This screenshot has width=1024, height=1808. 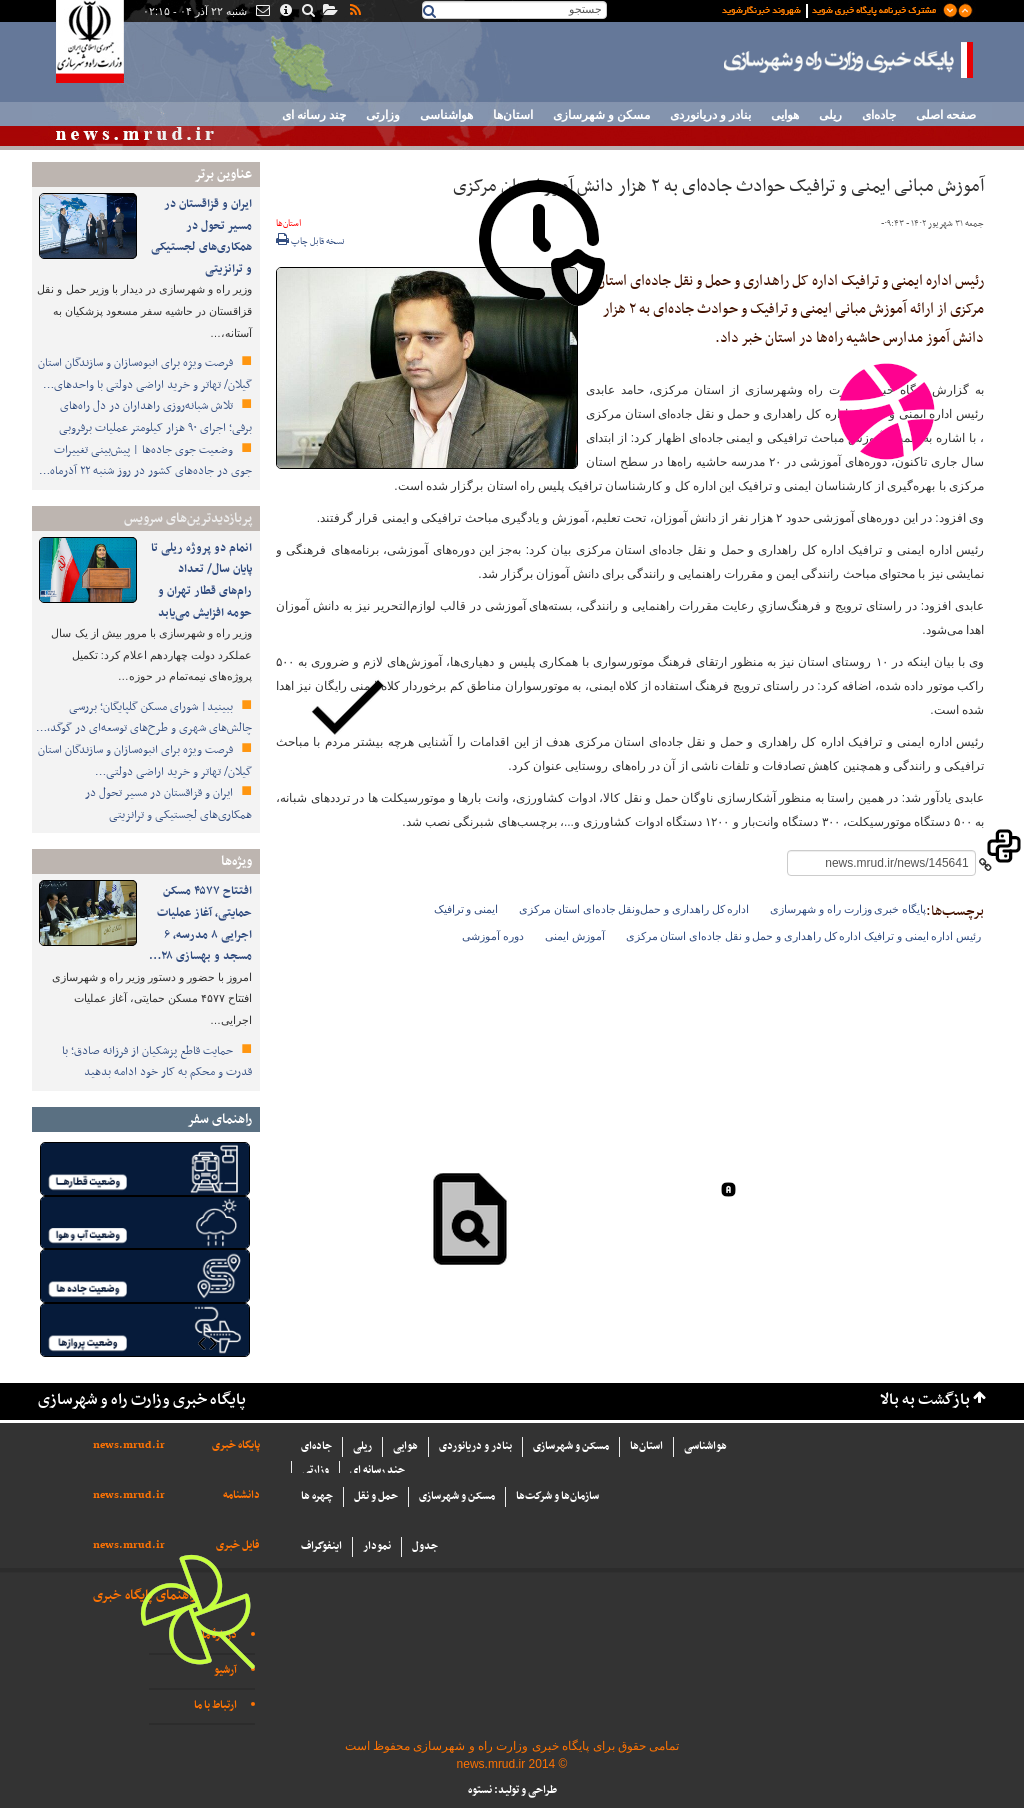 I want to click on expand or resize content horizontally, so click(x=207, y=1343).